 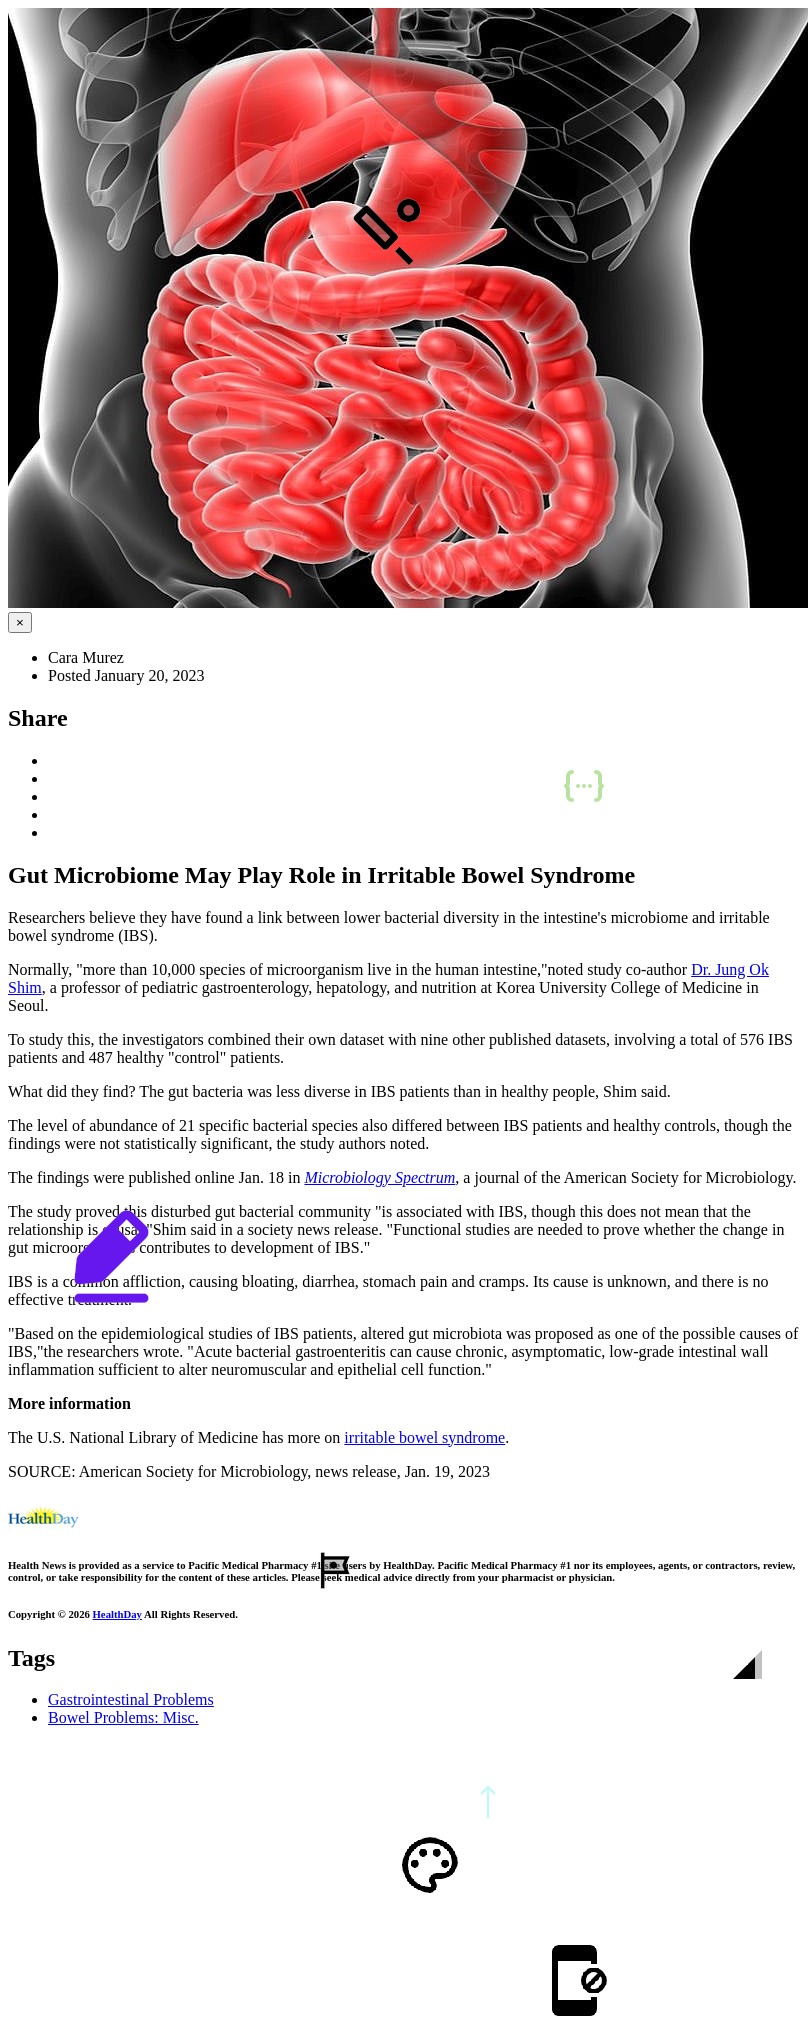 I want to click on indicates moderate cellular signal strength, so click(x=747, y=1664).